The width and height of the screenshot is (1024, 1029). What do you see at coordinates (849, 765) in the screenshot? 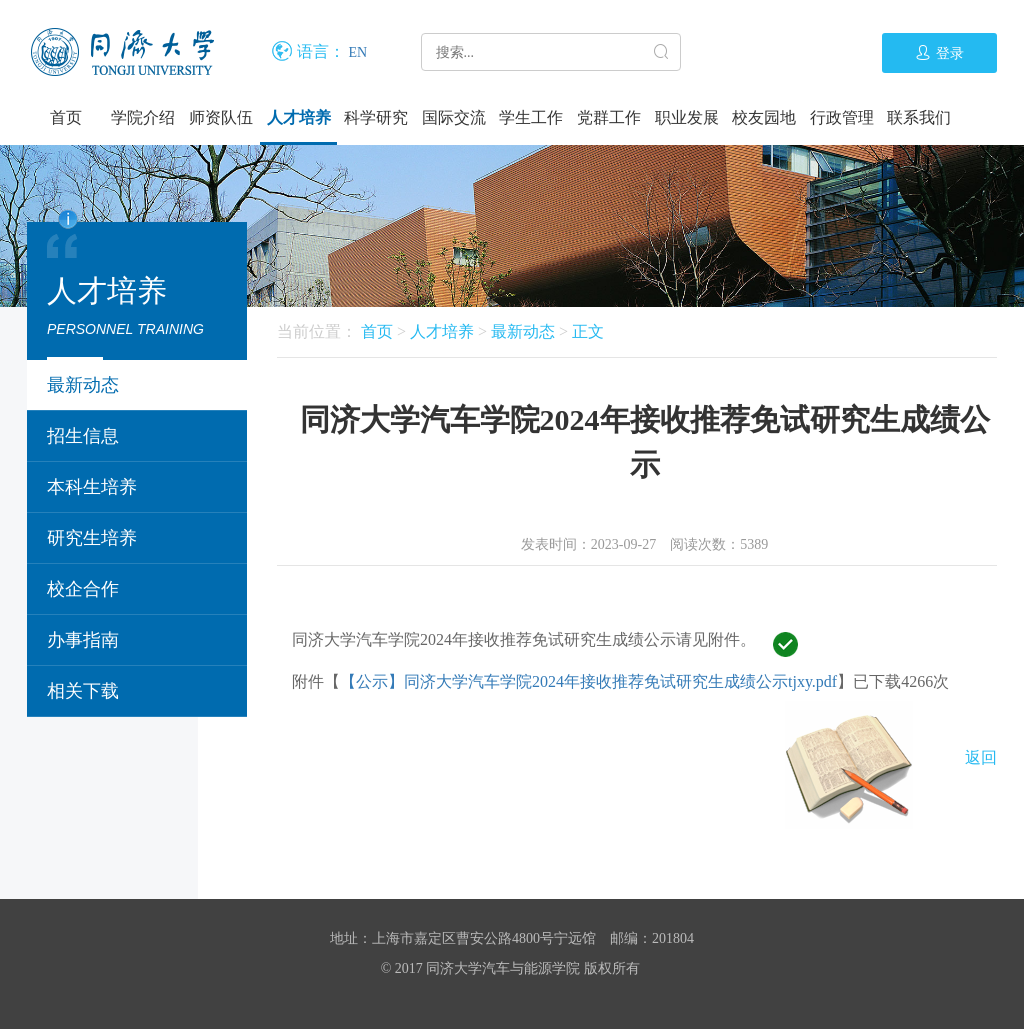
I see `access hanja character conversion tool` at bounding box center [849, 765].